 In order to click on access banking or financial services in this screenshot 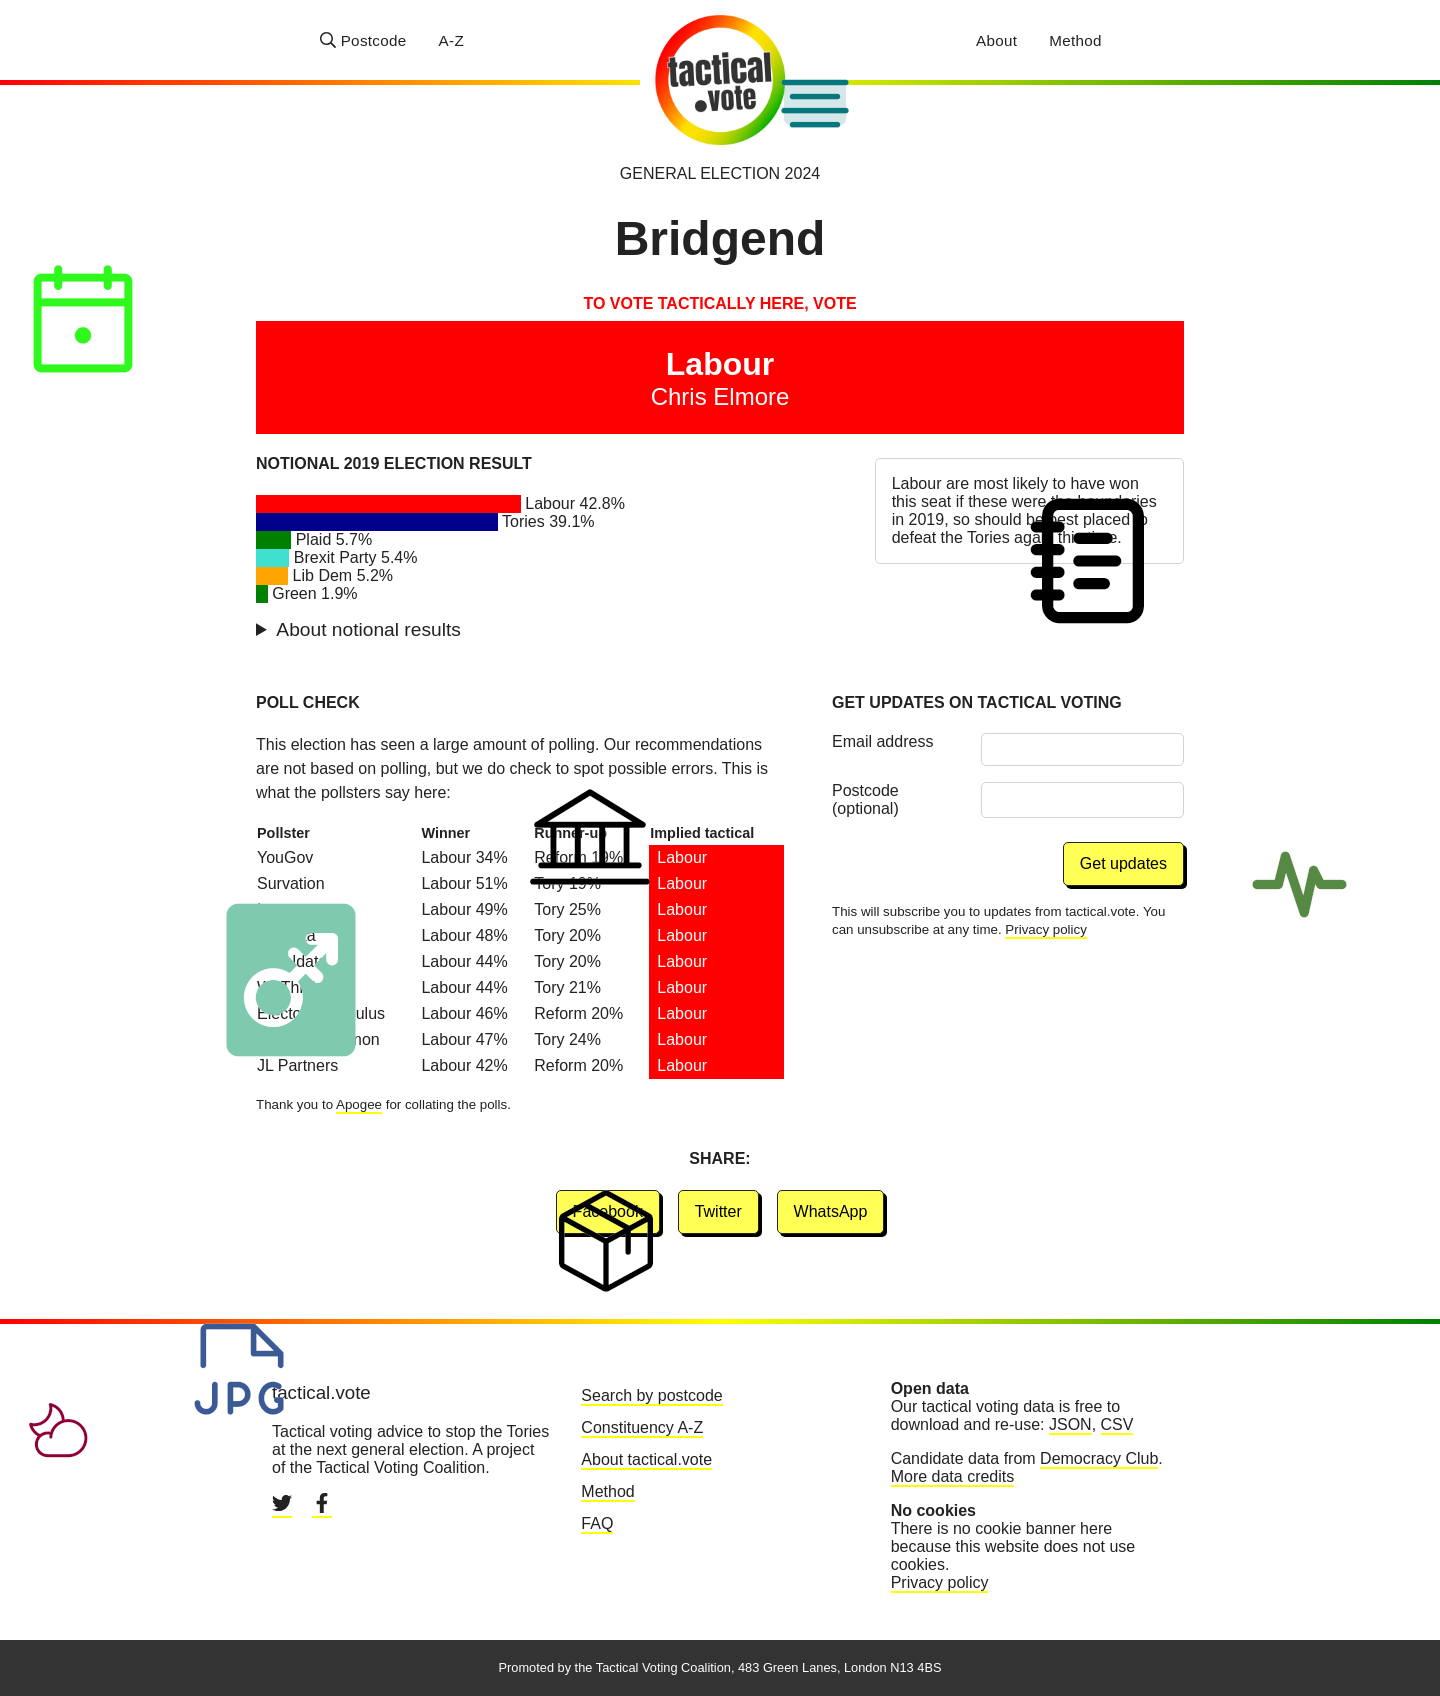, I will do `click(590, 841)`.